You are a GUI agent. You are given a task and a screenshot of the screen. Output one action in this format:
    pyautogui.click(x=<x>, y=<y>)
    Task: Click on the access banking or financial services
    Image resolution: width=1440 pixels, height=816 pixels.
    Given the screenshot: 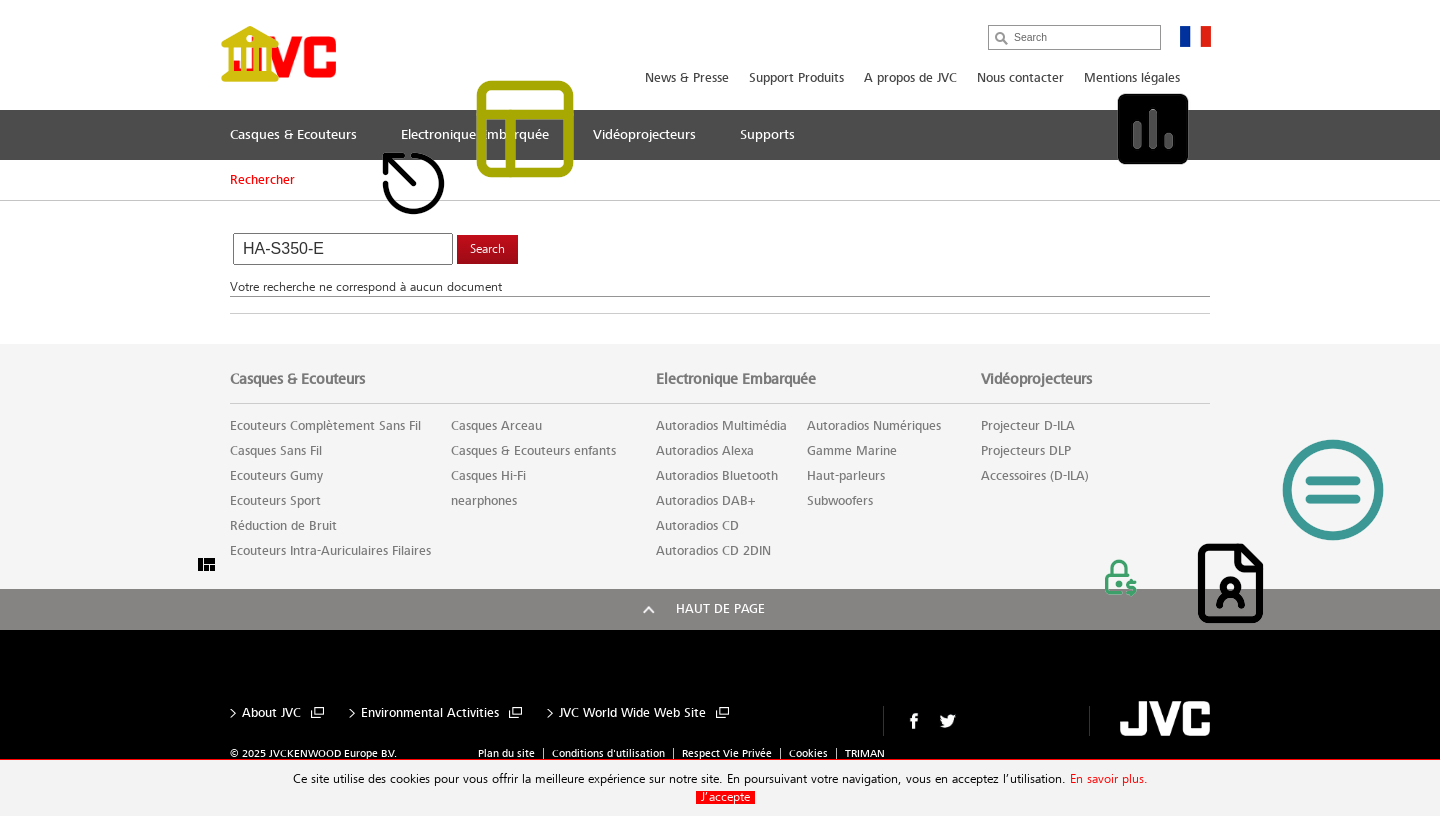 What is the action you would take?
    pyautogui.click(x=250, y=53)
    